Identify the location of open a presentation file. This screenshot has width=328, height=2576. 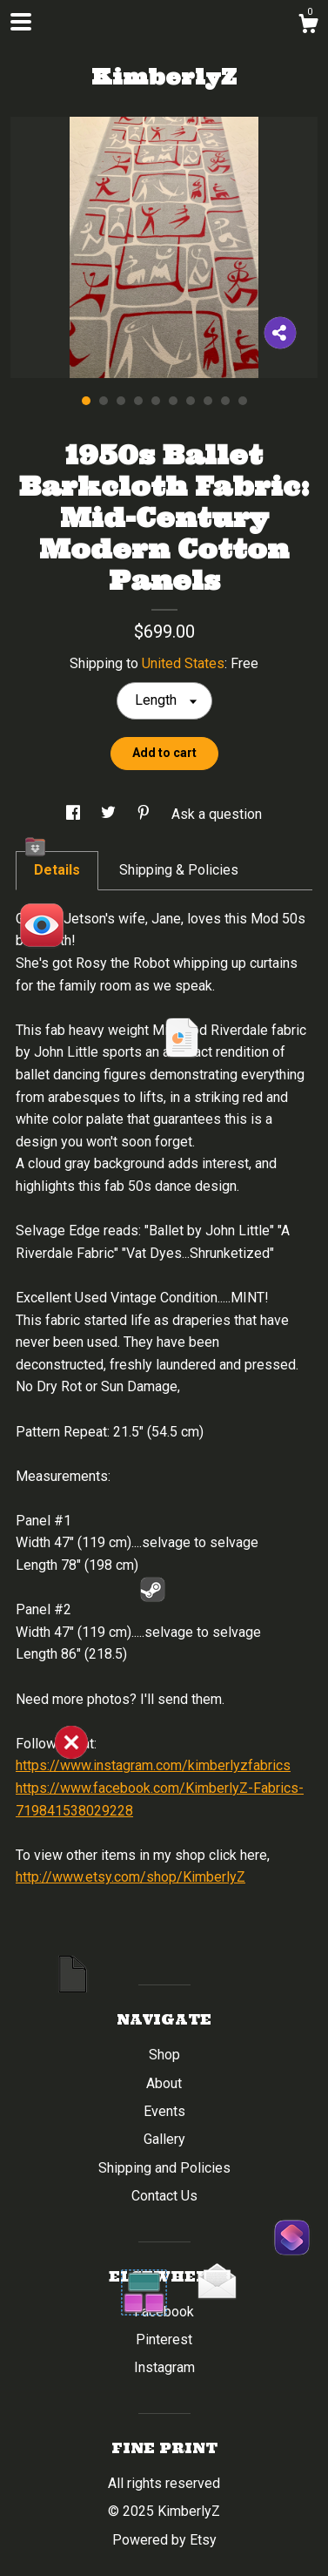
(182, 1038).